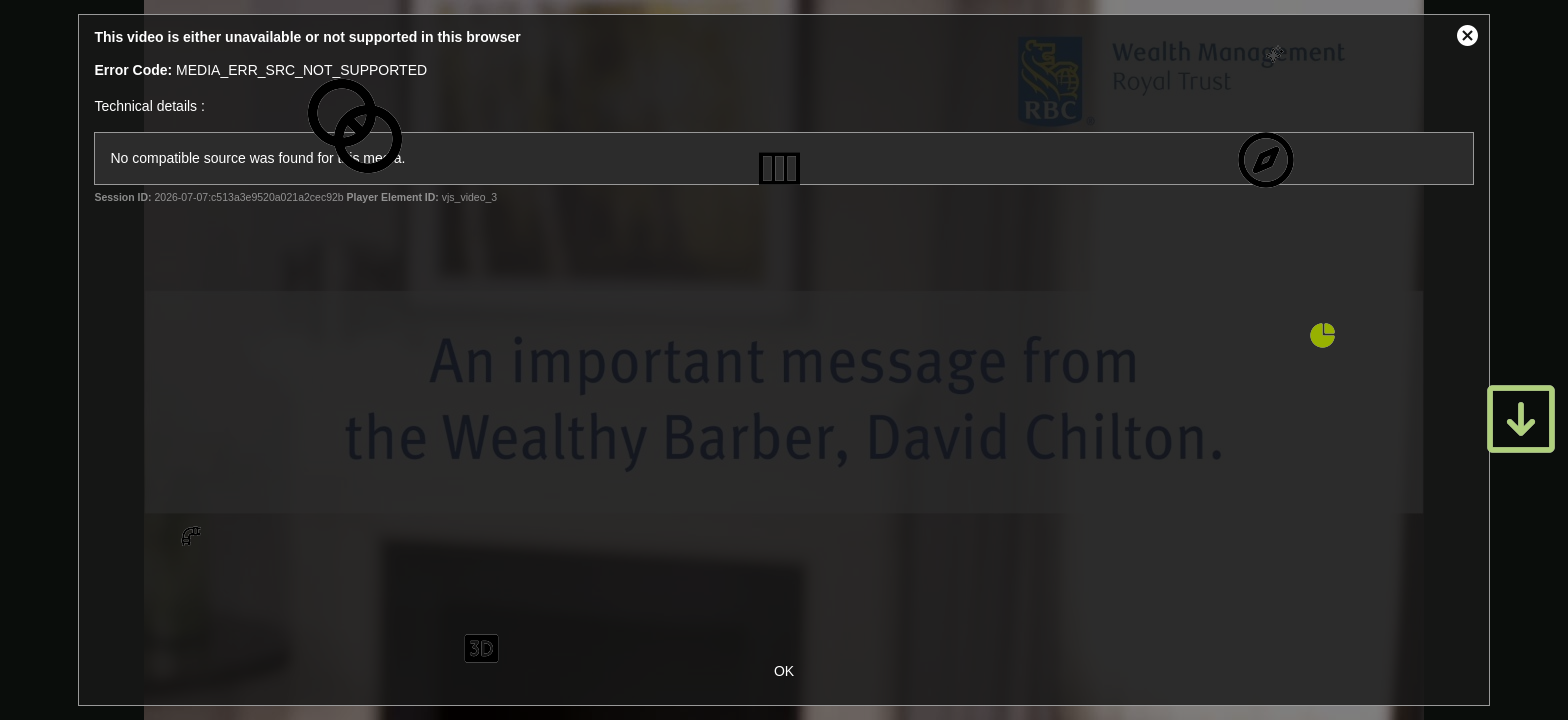 The width and height of the screenshot is (1568, 720). Describe the element at coordinates (1266, 160) in the screenshot. I see `open navigation or directions` at that location.